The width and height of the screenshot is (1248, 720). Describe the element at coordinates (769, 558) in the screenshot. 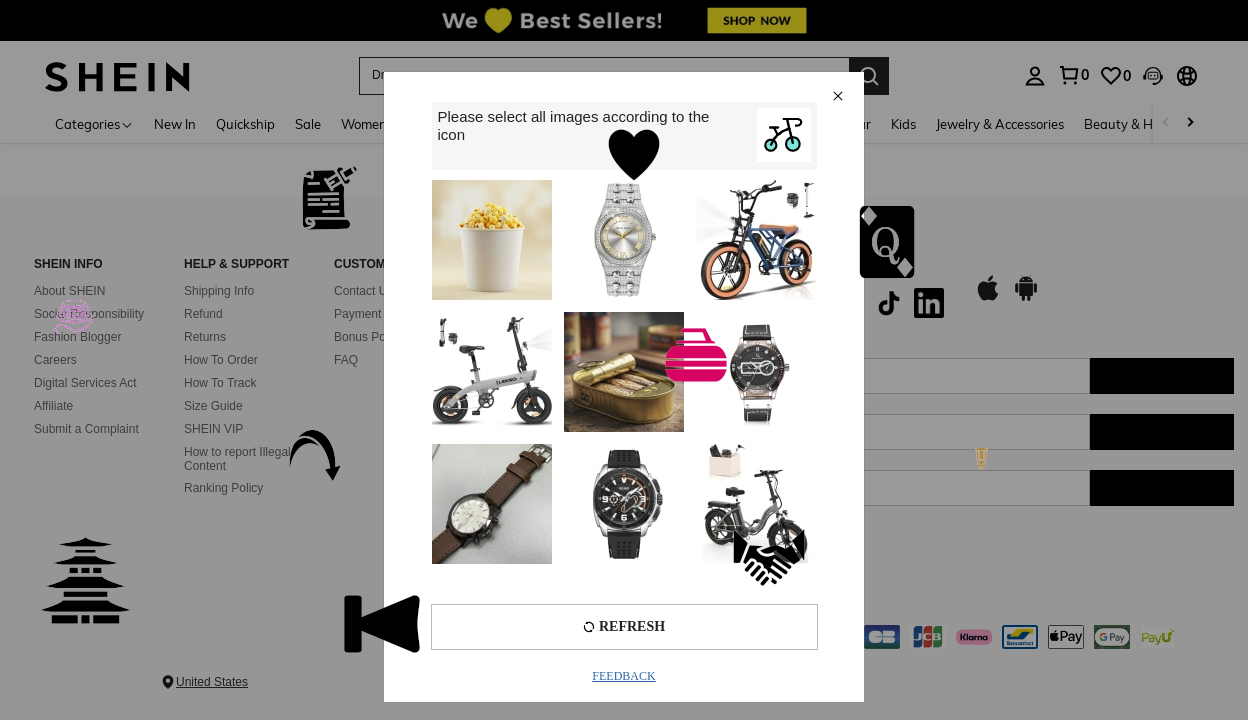

I see `confirm a deal or agreement` at that location.